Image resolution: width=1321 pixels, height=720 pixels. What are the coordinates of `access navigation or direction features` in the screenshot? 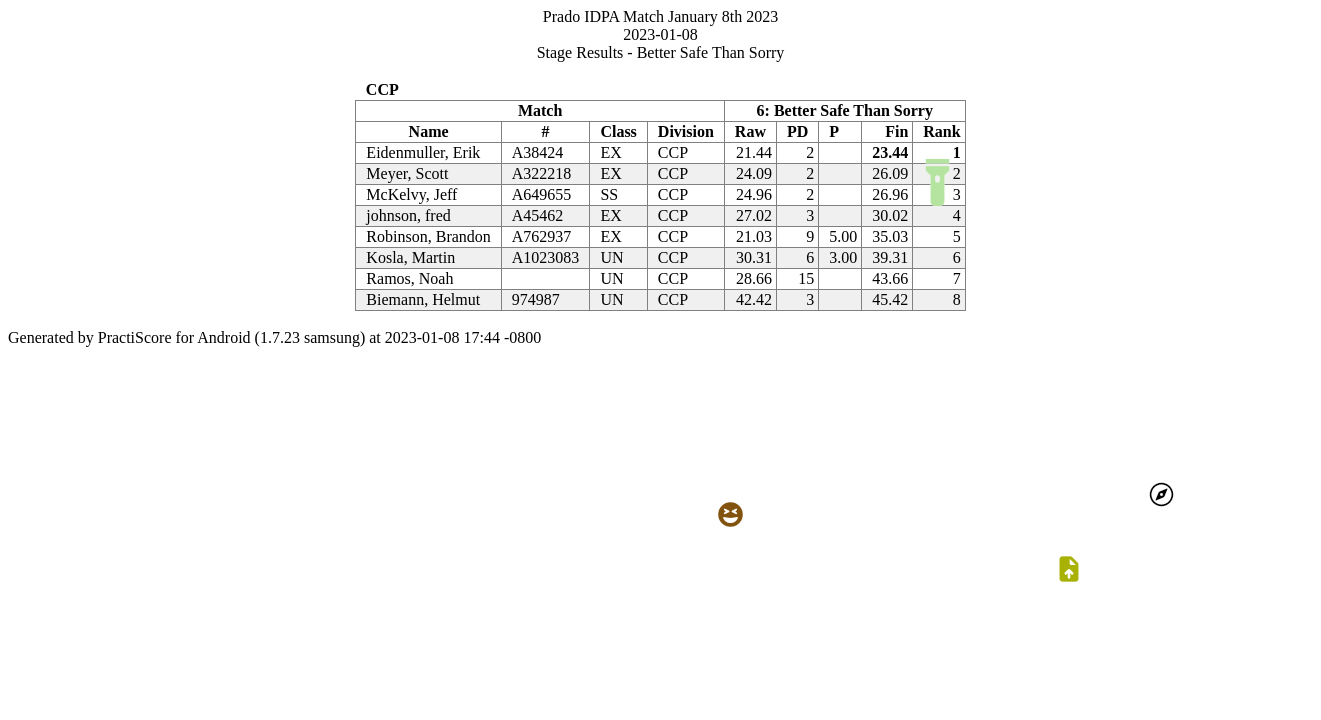 It's located at (1161, 494).